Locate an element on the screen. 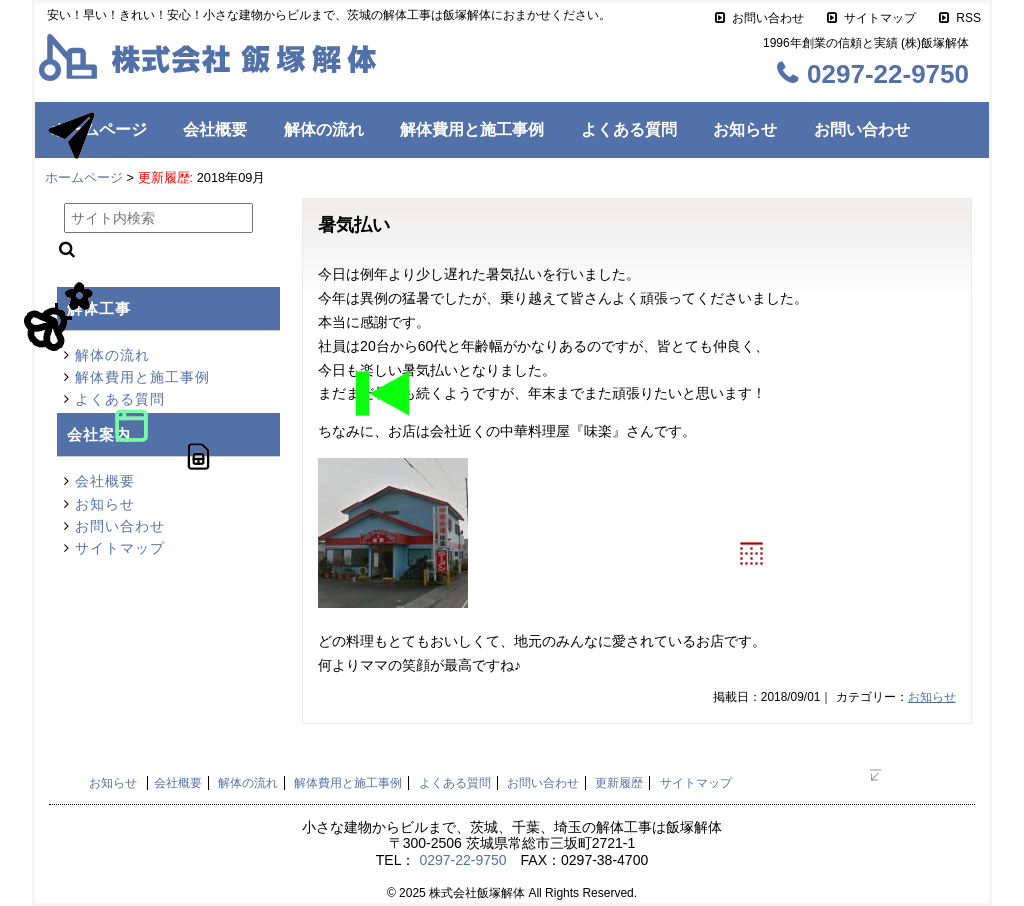 The width and height of the screenshot is (1024, 906). send a message is located at coordinates (71, 135).